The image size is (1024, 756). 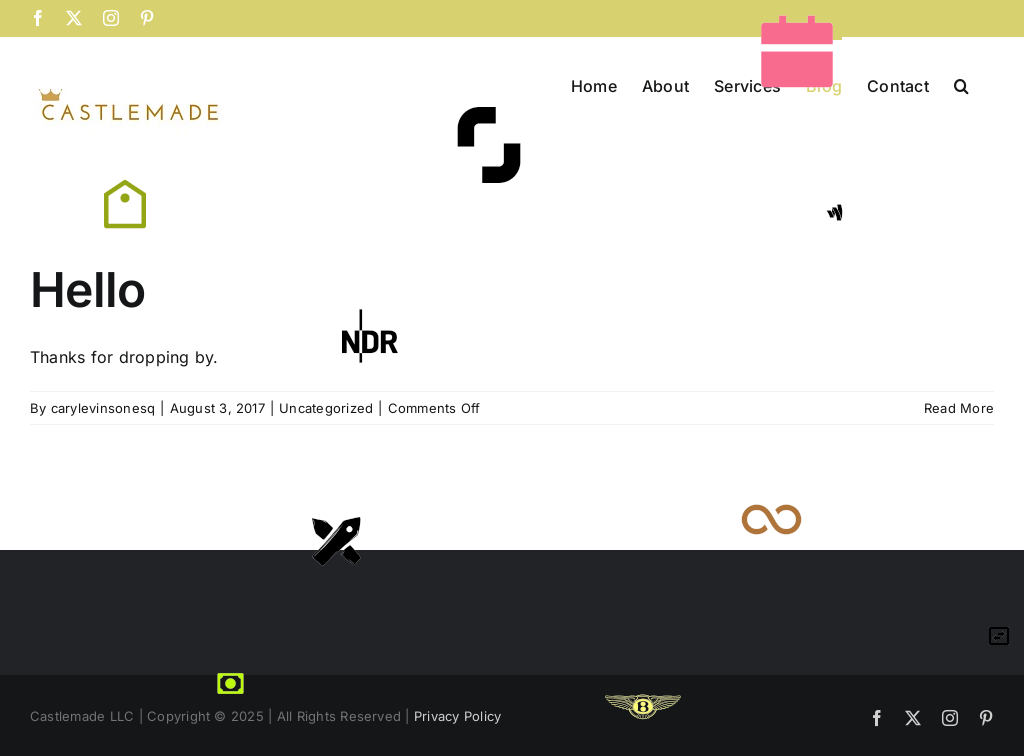 I want to click on NDR (Norddeutscher Rundfunk) brand logo, so click(x=370, y=336).